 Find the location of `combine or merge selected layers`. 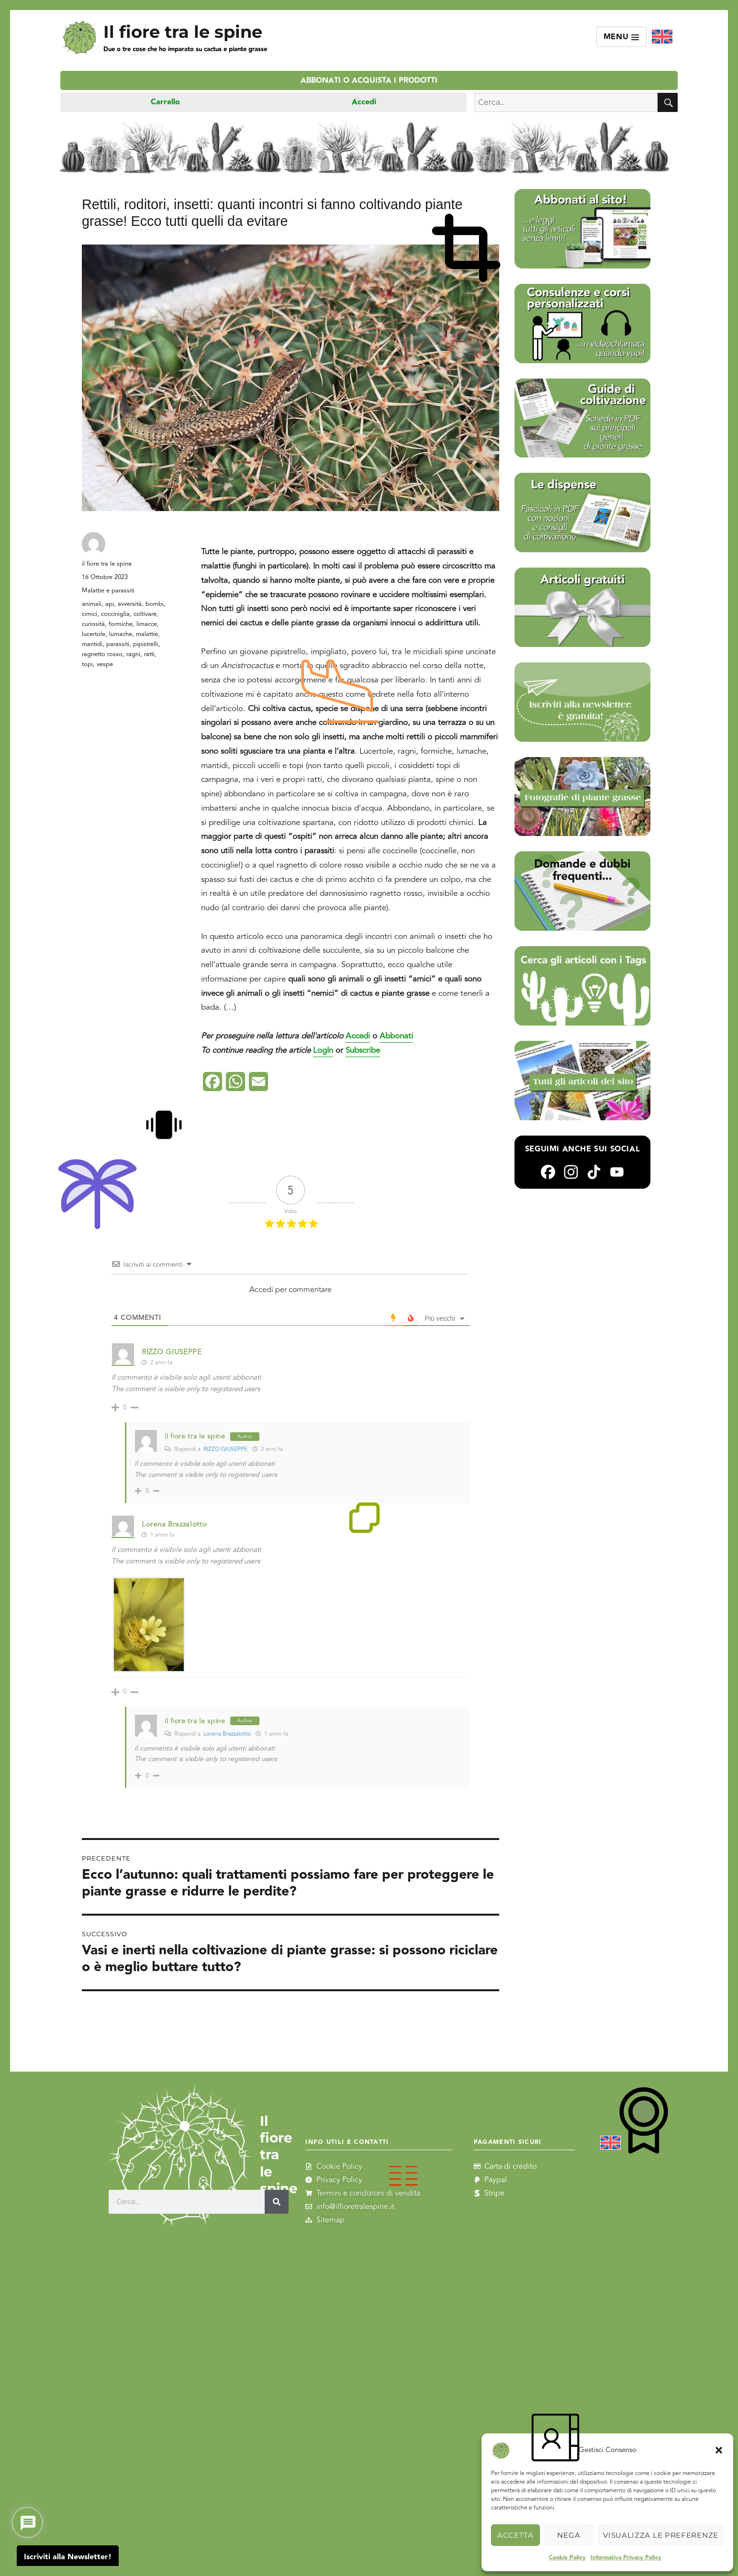

combine or merge selected layers is located at coordinates (364, 1517).